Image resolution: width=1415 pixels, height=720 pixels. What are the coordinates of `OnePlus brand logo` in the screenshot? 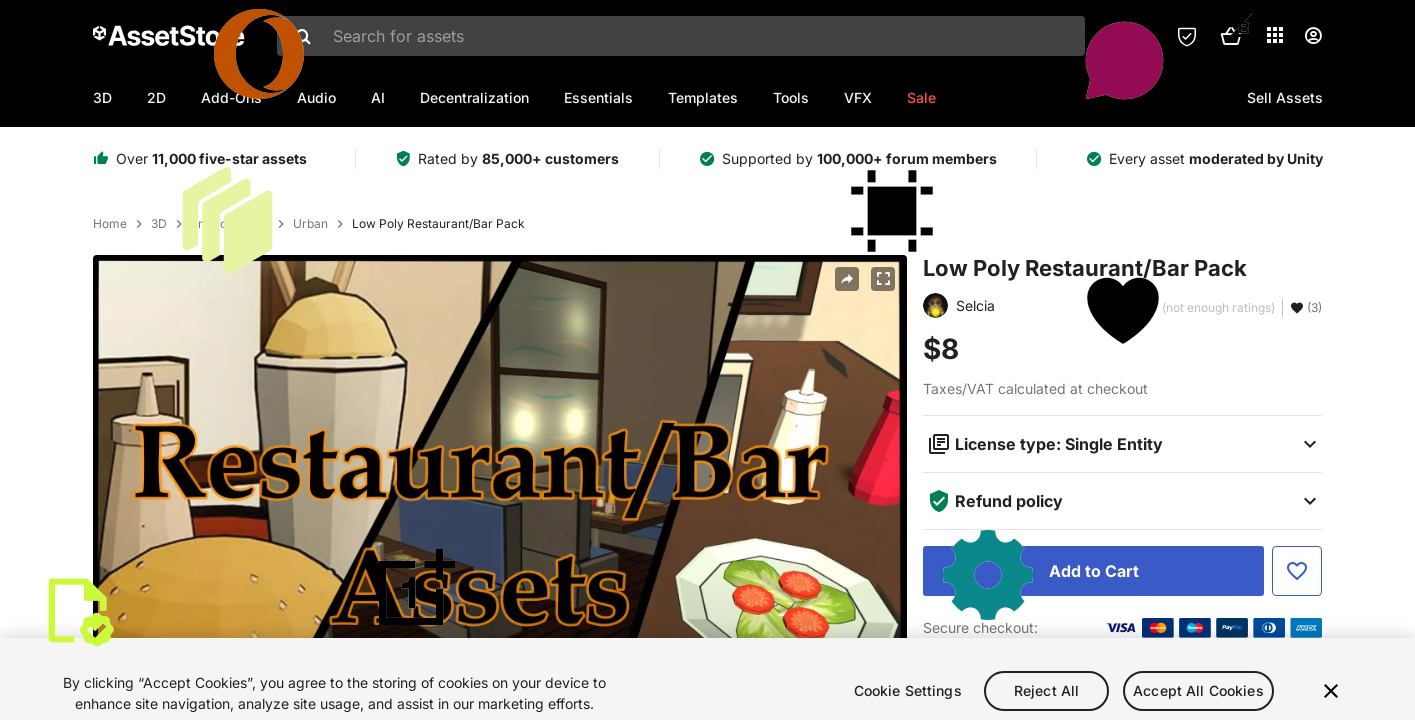 It's located at (417, 587).